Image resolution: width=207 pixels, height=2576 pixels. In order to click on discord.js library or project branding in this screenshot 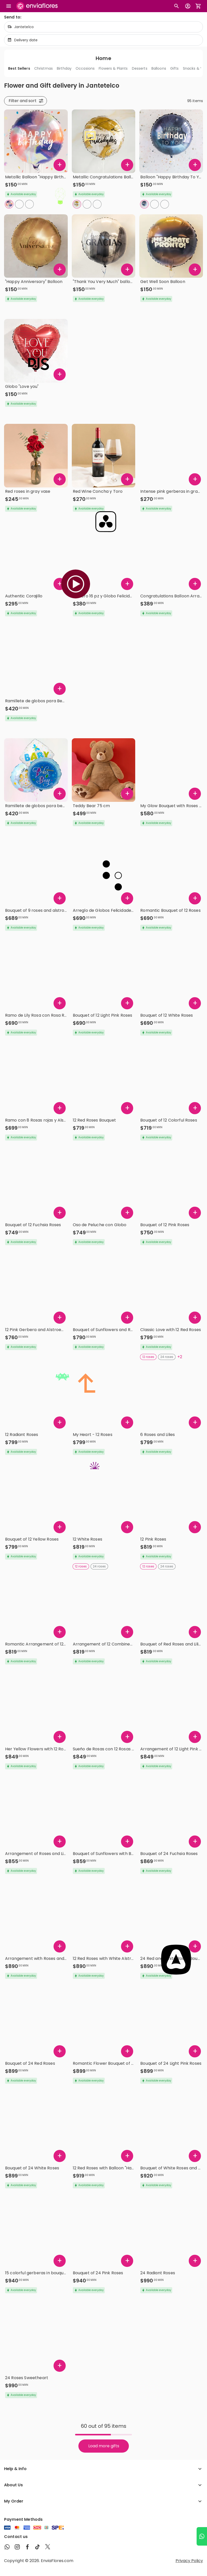, I will do `click(39, 364)`.